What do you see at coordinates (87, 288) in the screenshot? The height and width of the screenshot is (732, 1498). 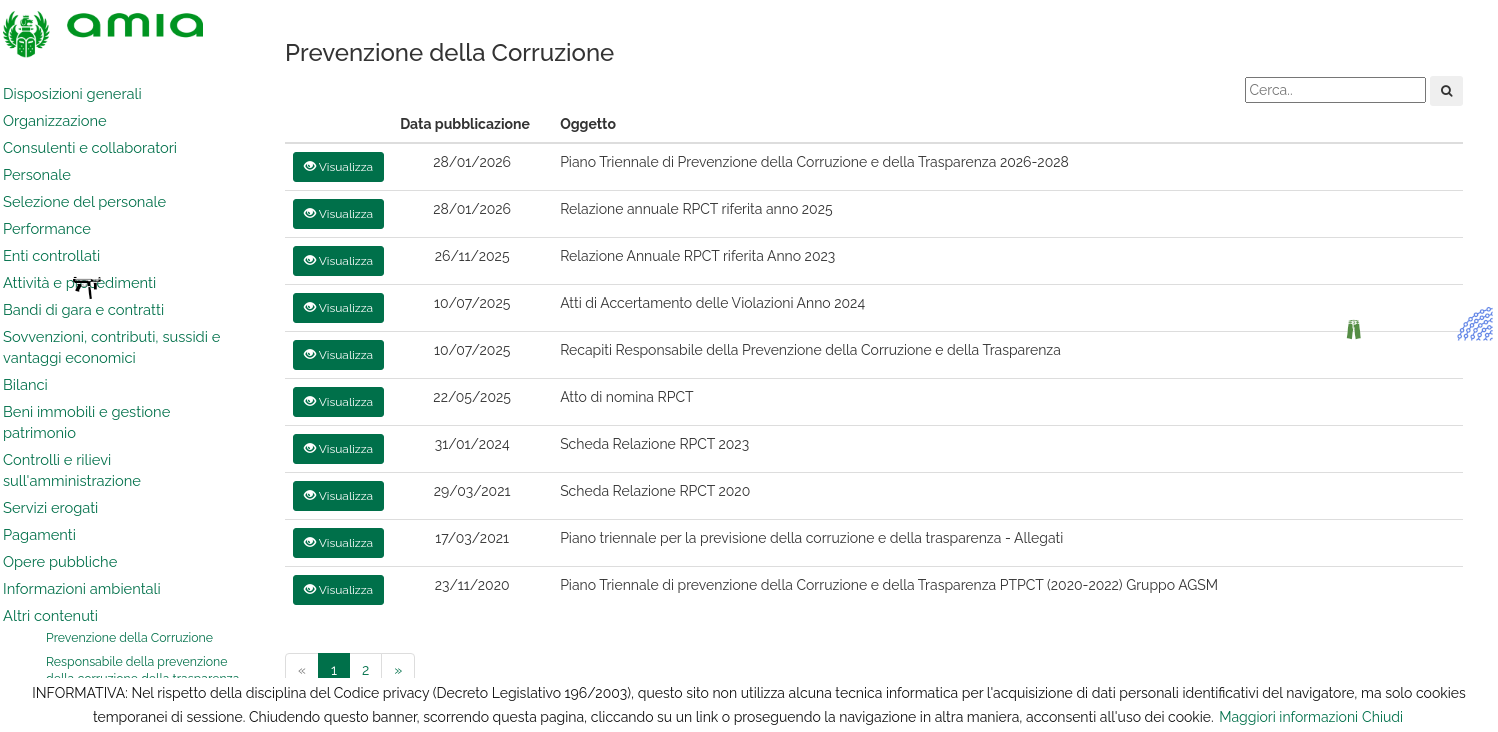 I see `select submachine gun weapon in game inventory` at bounding box center [87, 288].